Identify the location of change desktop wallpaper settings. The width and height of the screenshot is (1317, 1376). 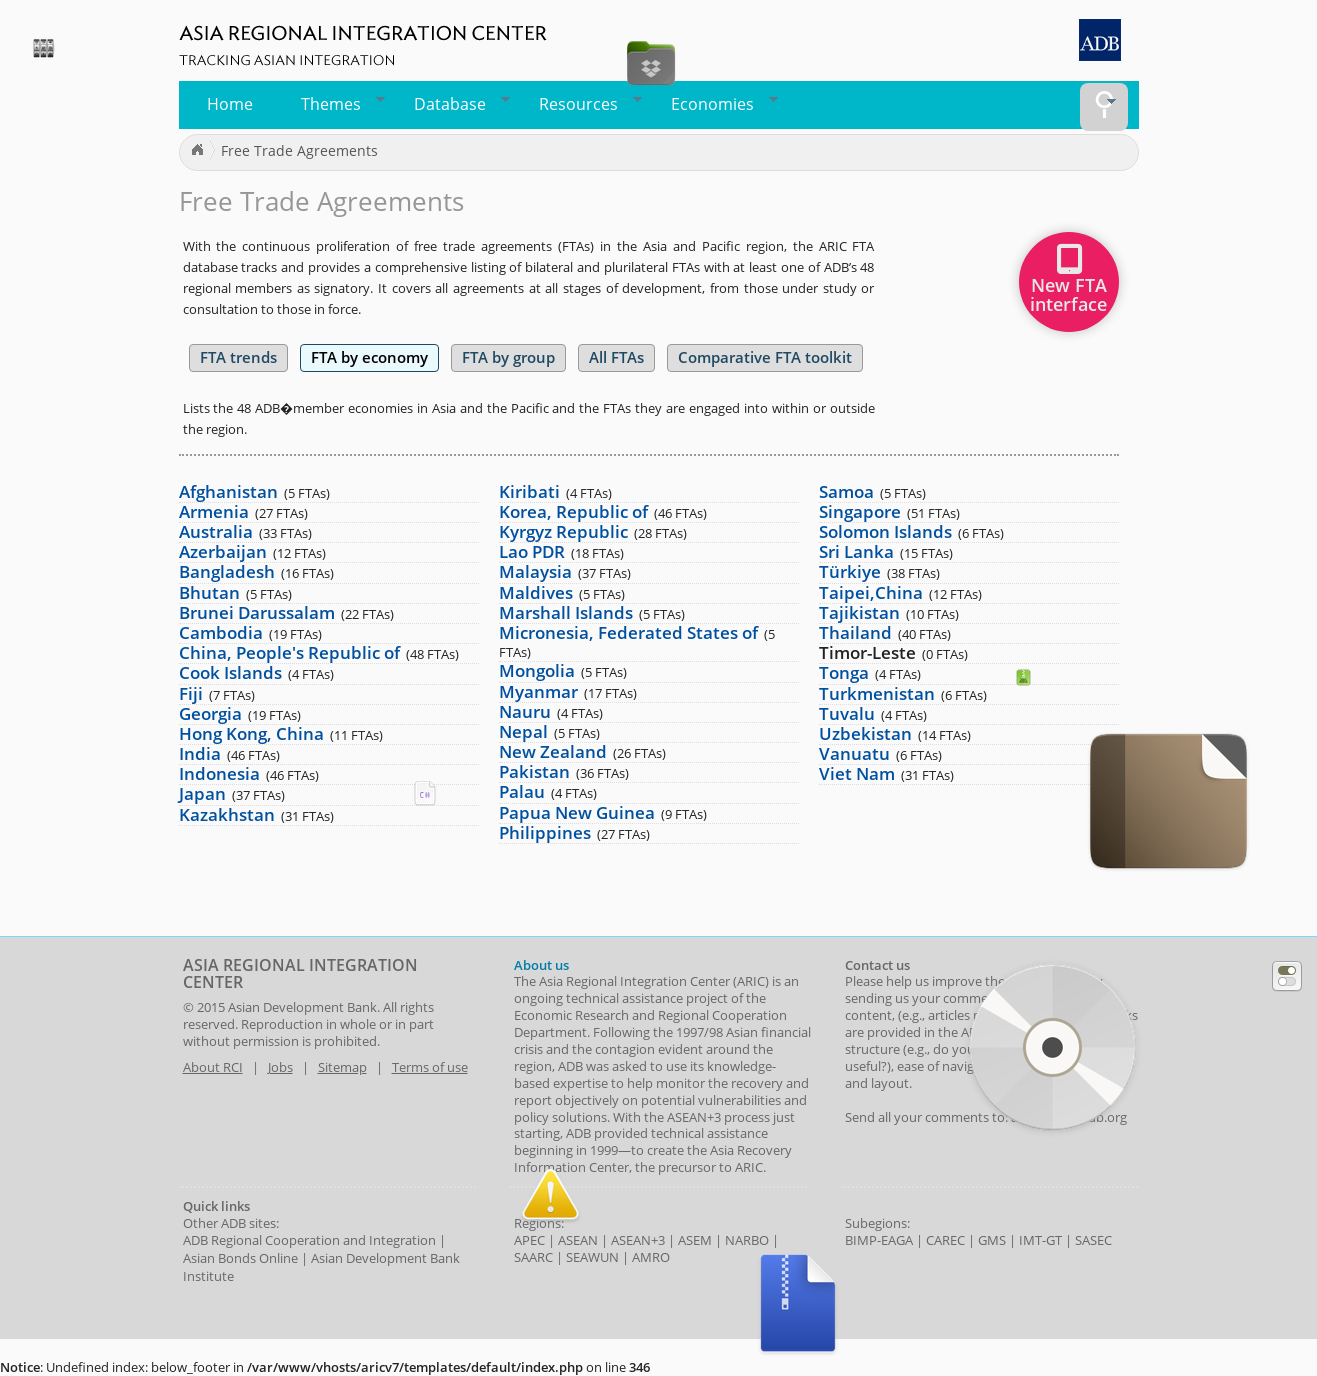
(1168, 795).